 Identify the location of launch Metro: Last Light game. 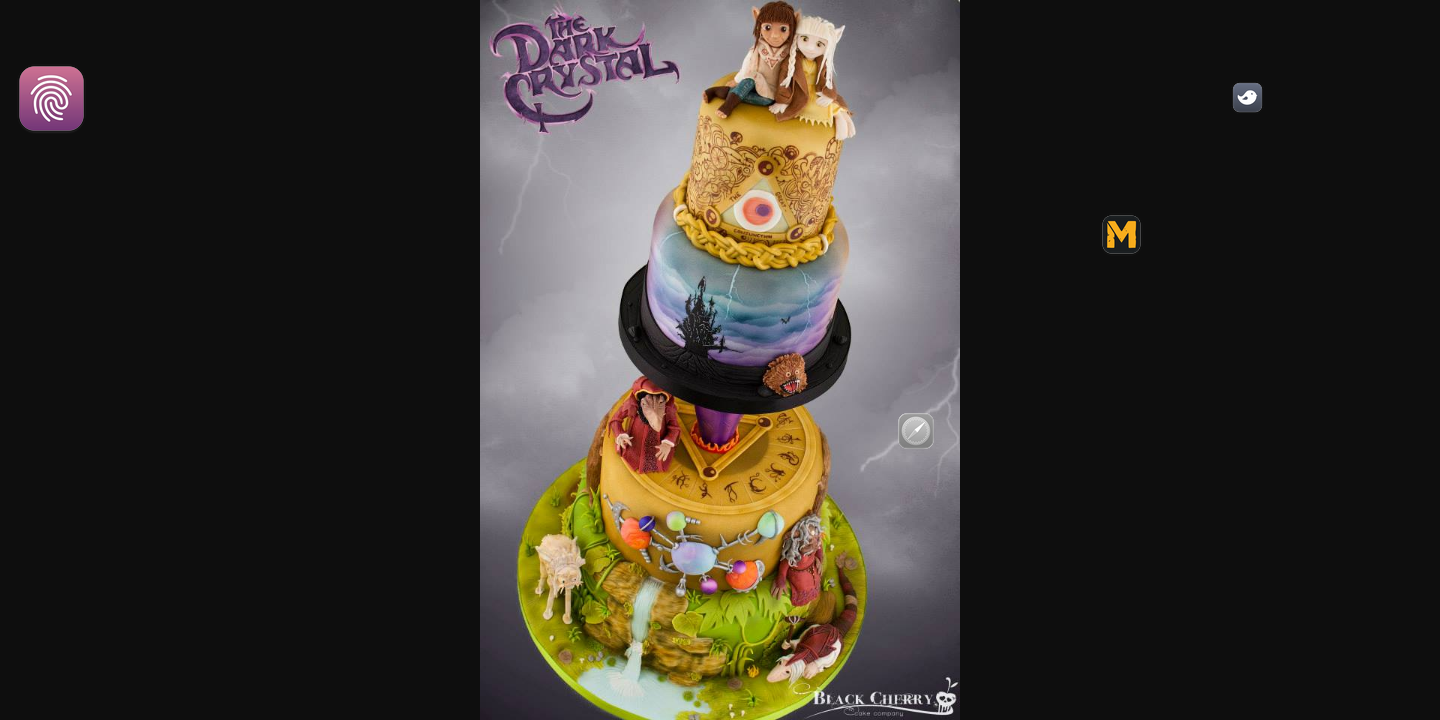
(1121, 234).